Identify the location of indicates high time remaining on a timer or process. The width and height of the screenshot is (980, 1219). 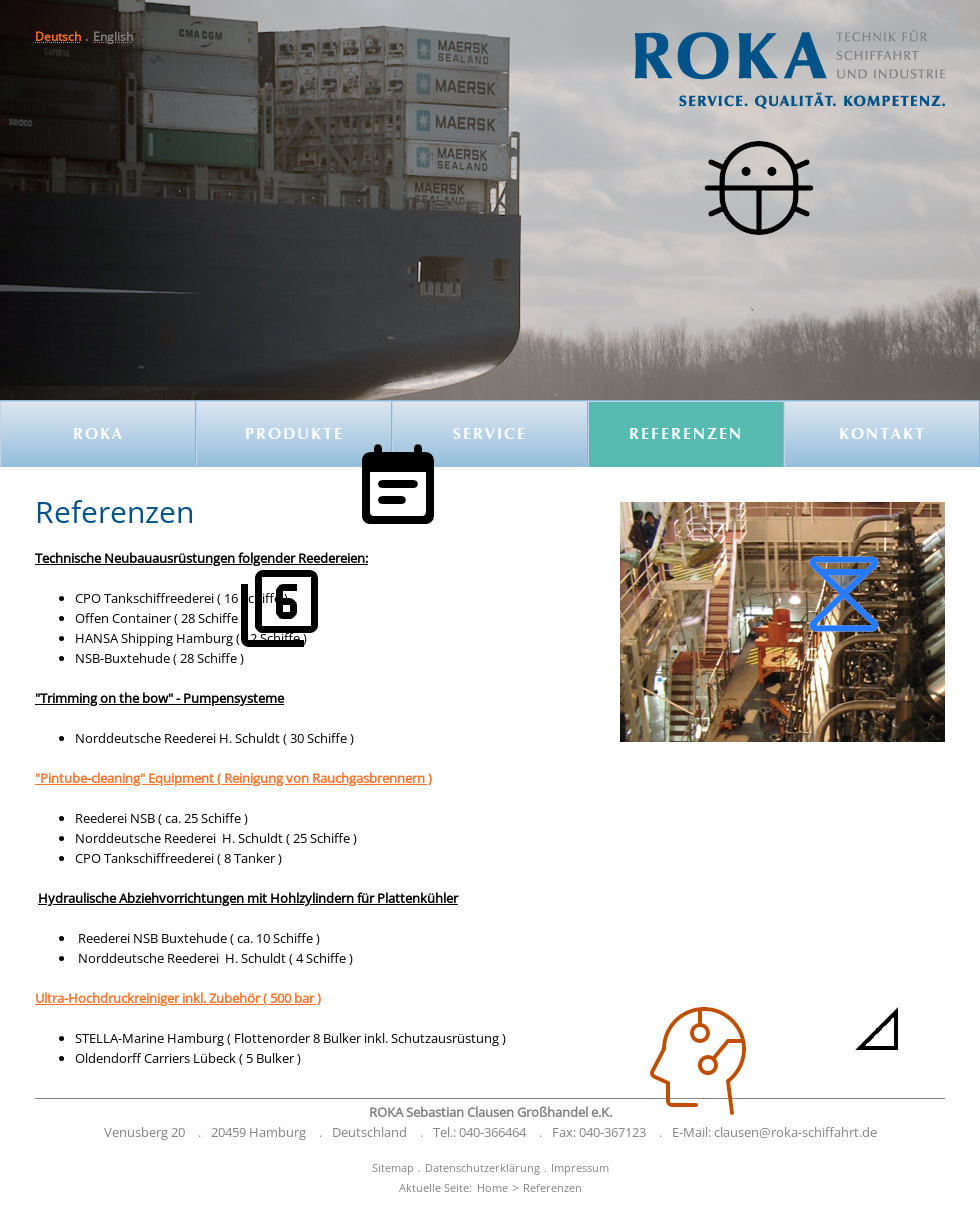
(844, 594).